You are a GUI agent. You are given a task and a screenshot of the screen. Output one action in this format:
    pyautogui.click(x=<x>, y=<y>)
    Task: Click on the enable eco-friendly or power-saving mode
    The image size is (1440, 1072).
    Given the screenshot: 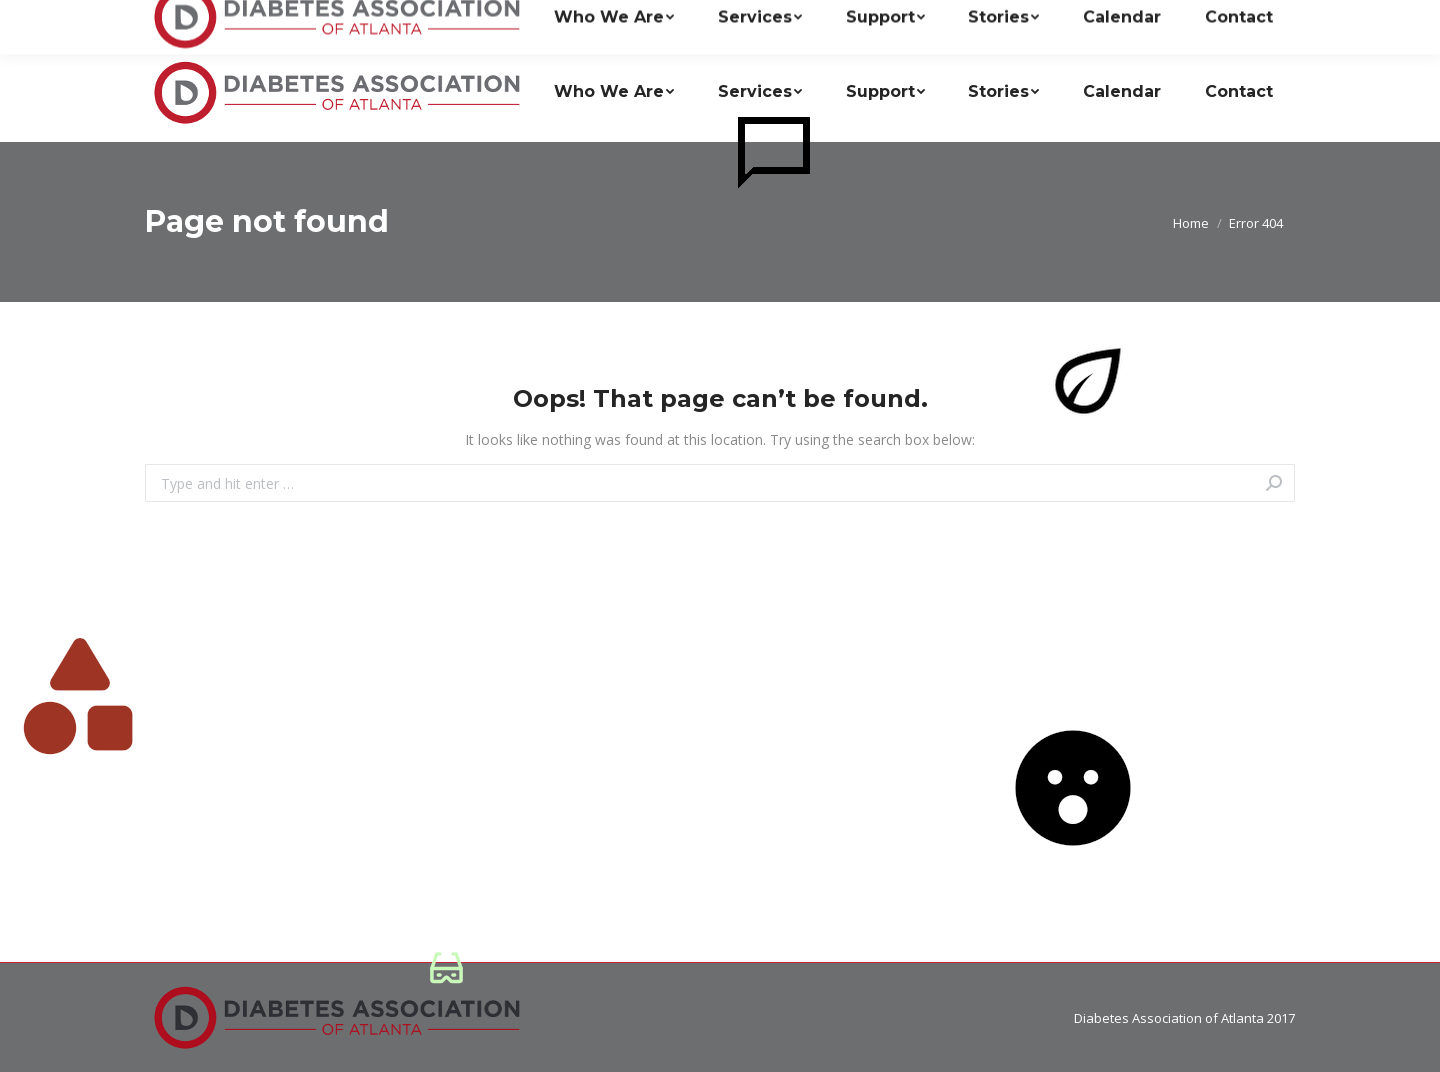 What is the action you would take?
    pyautogui.click(x=1088, y=381)
    